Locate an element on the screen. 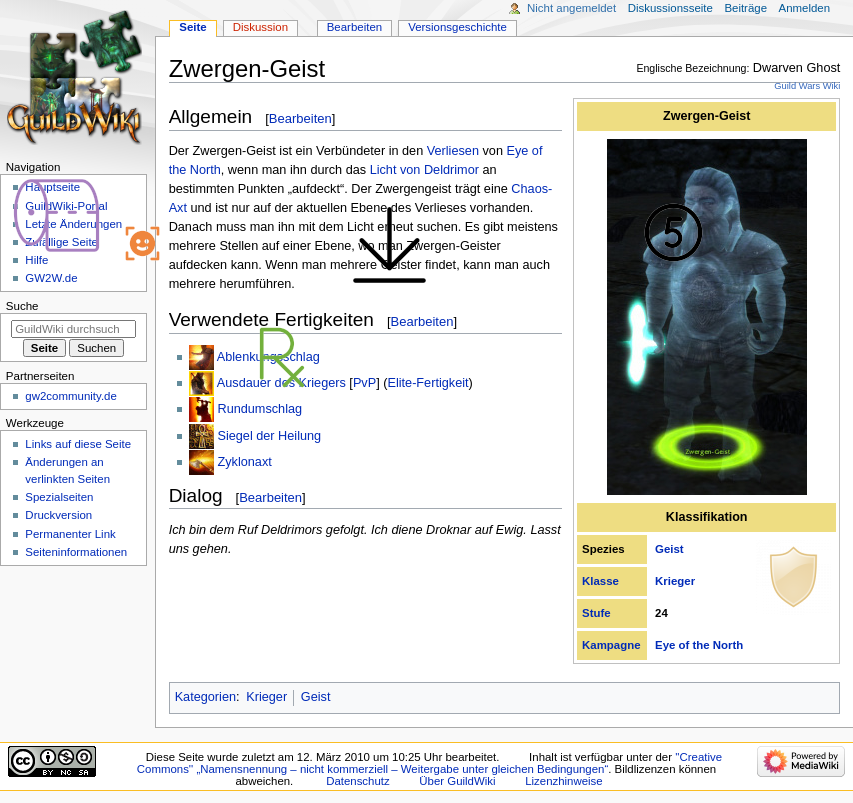 This screenshot has width=853, height=803. indicates step 5 in a numbered process is located at coordinates (673, 232).